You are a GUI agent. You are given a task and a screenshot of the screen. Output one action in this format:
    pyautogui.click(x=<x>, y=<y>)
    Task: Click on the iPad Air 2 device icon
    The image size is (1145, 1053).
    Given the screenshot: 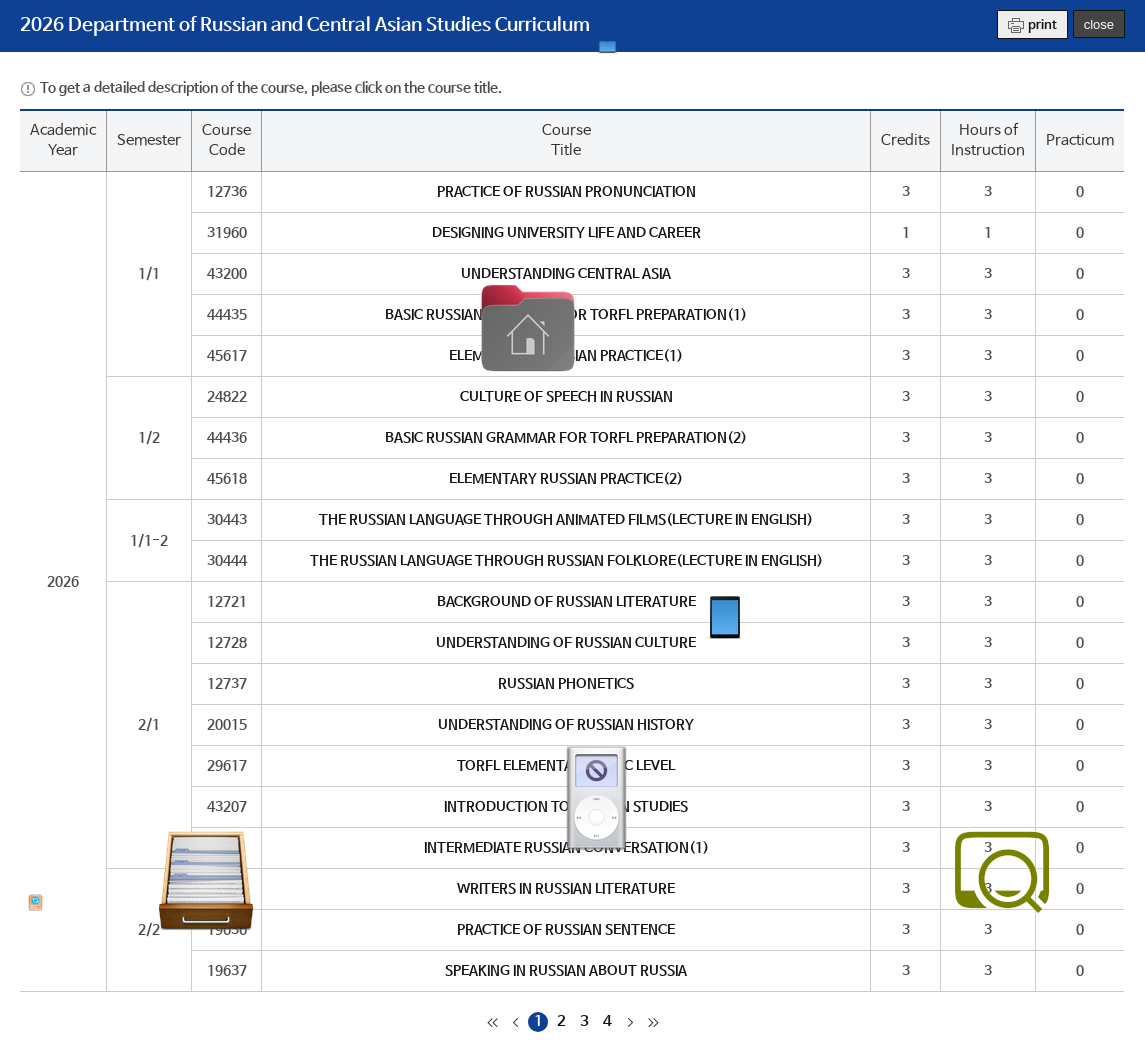 What is the action you would take?
    pyautogui.click(x=725, y=617)
    